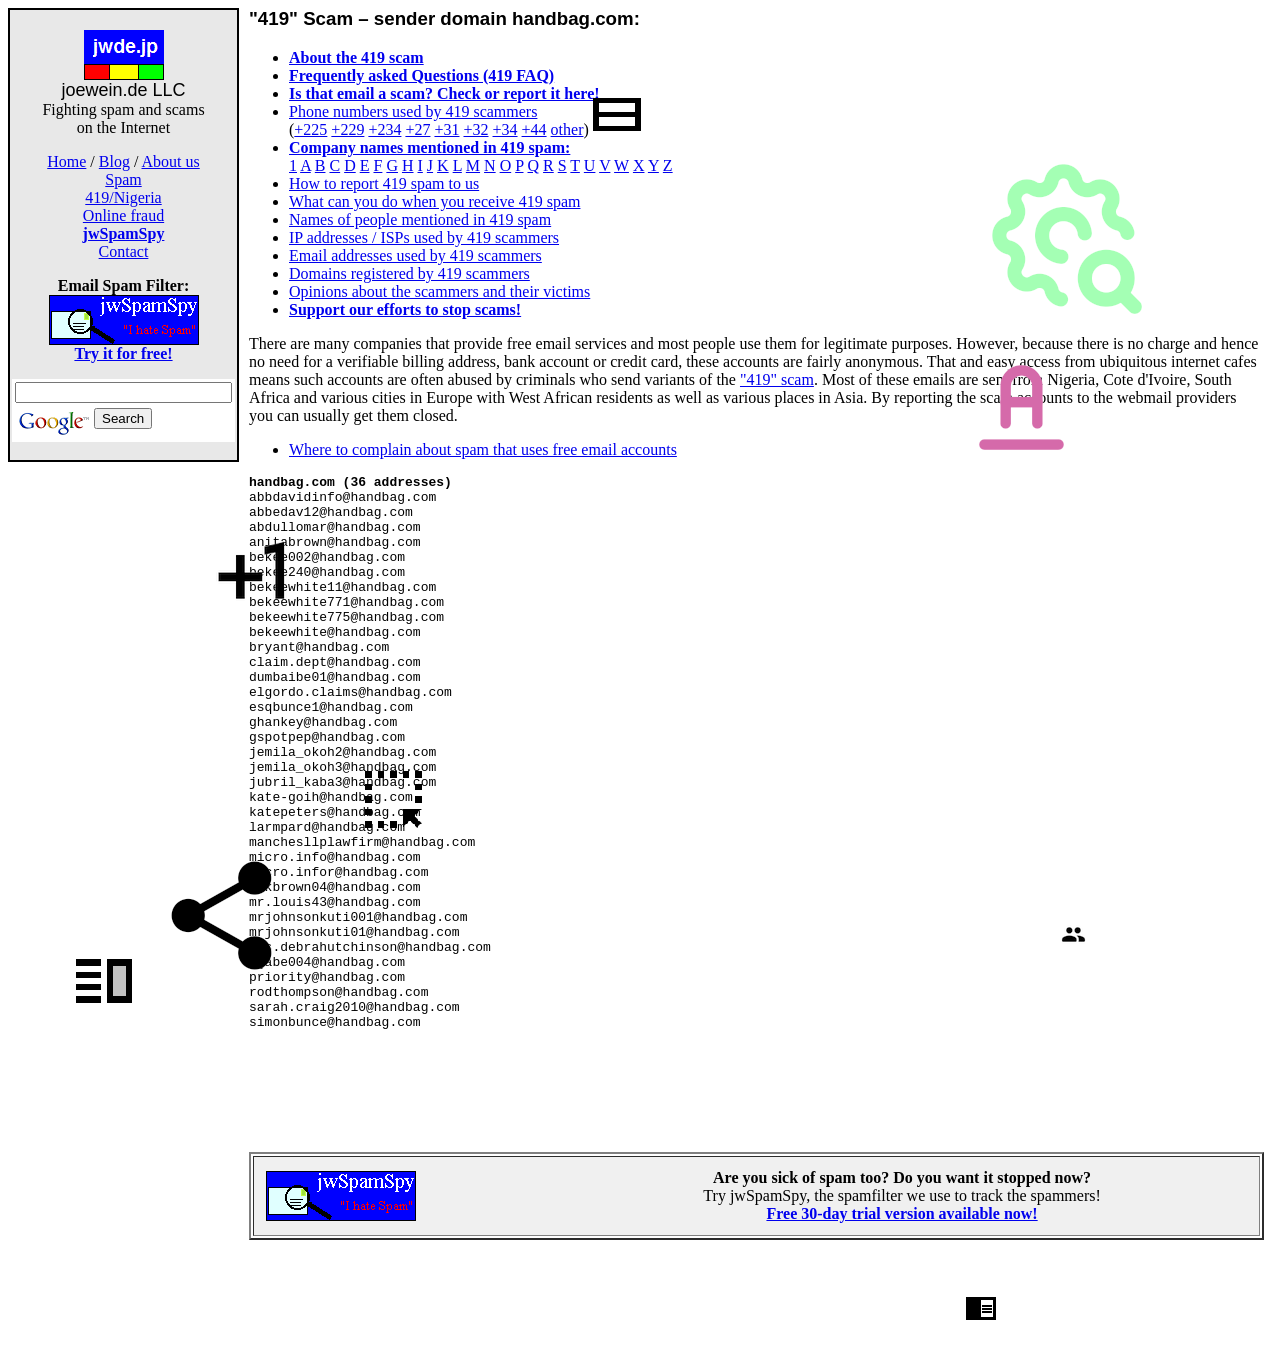 The height and width of the screenshot is (1359, 1272). What do you see at coordinates (981, 1308) in the screenshot?
I see `switch to reader mode for distraction-free reading` at bounding box center [981, 1308].